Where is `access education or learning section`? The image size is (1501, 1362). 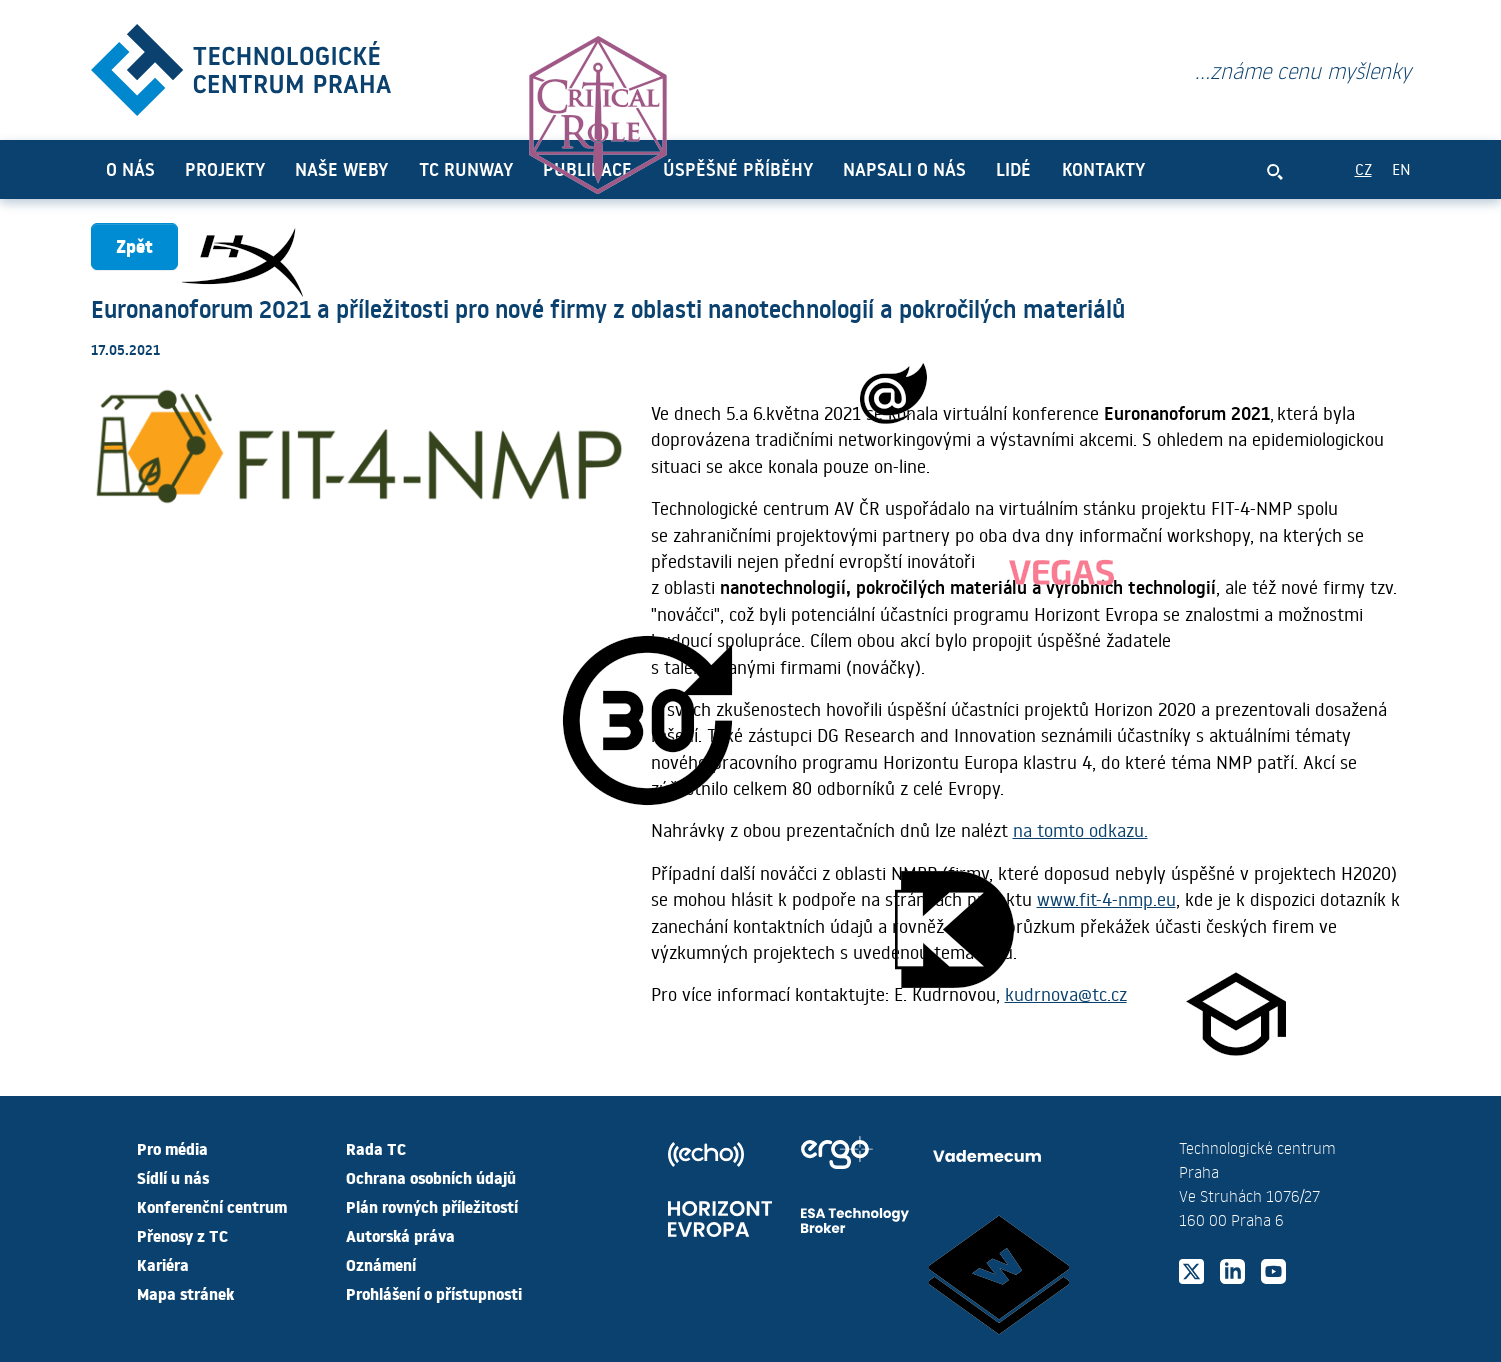 access education or learning section is located at coordinates (1236, 1014).